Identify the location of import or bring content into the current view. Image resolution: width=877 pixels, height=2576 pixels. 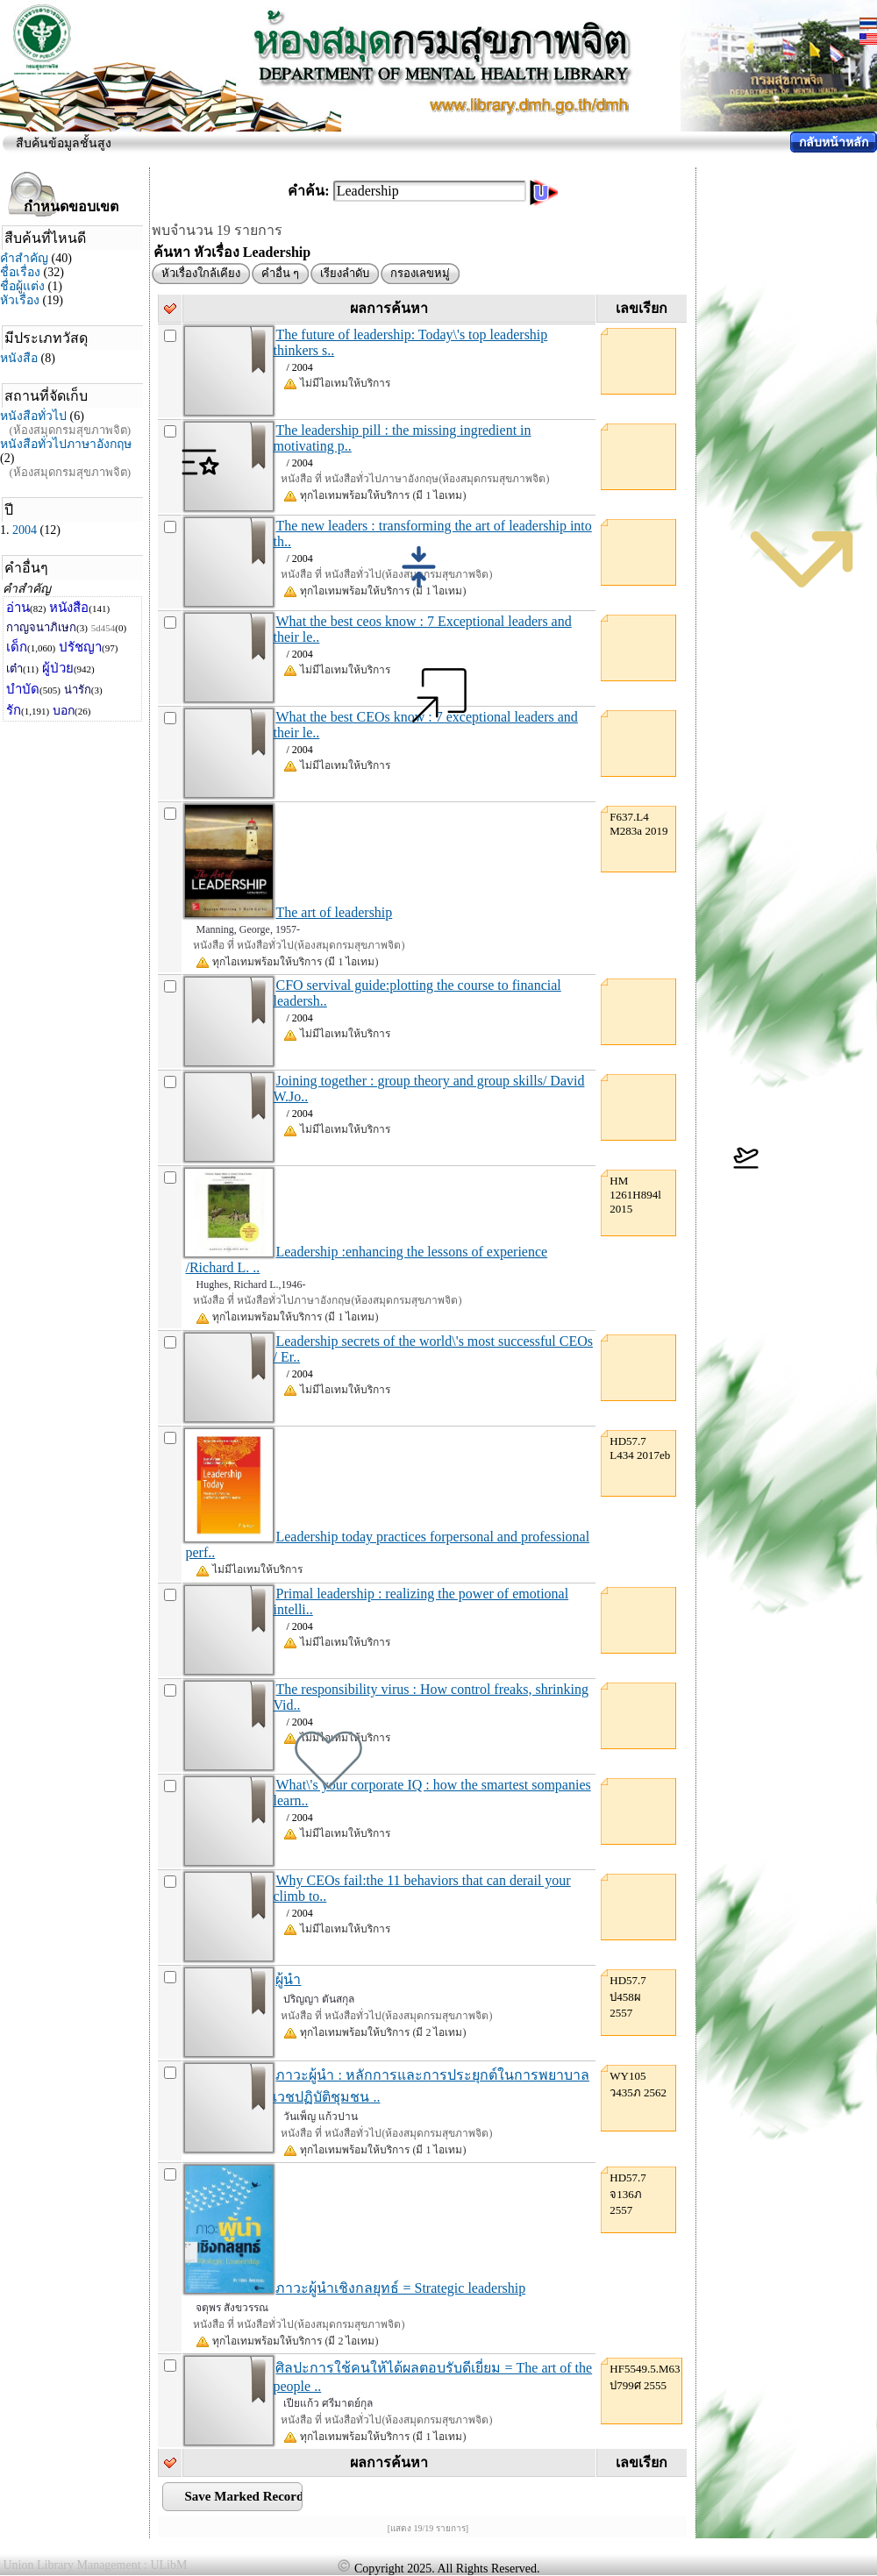
(439, 695).